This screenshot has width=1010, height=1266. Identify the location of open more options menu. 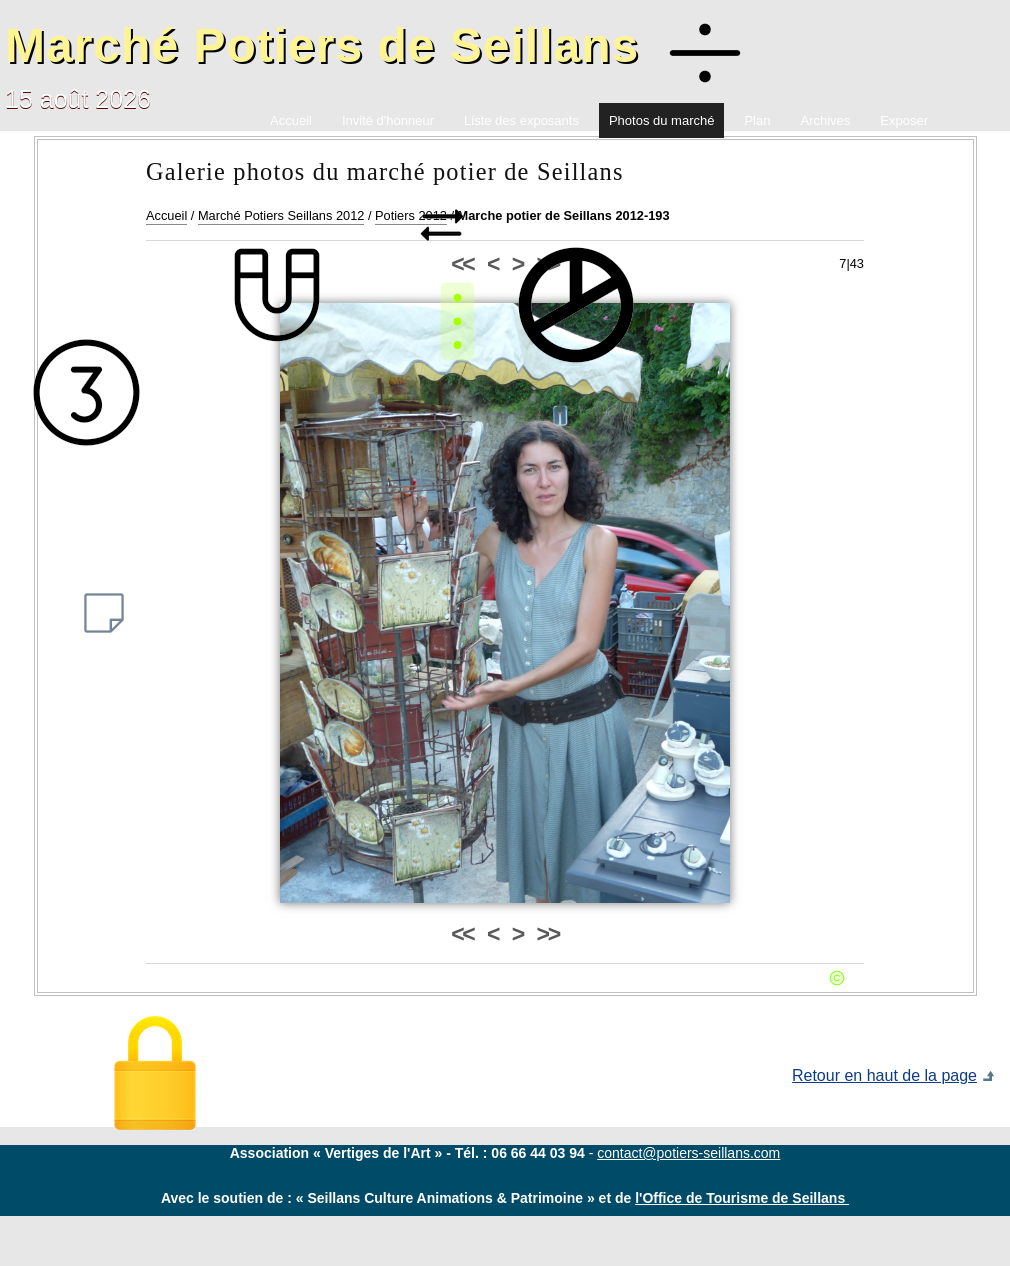
(457, 321).